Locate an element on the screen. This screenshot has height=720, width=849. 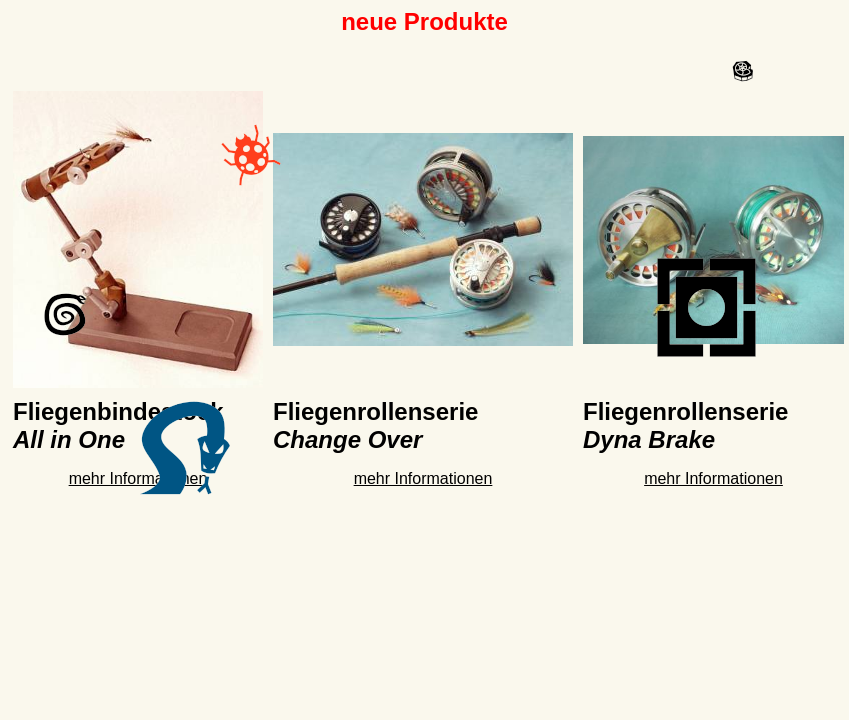
report a bug or software issue is located at coordinates (251, 155).